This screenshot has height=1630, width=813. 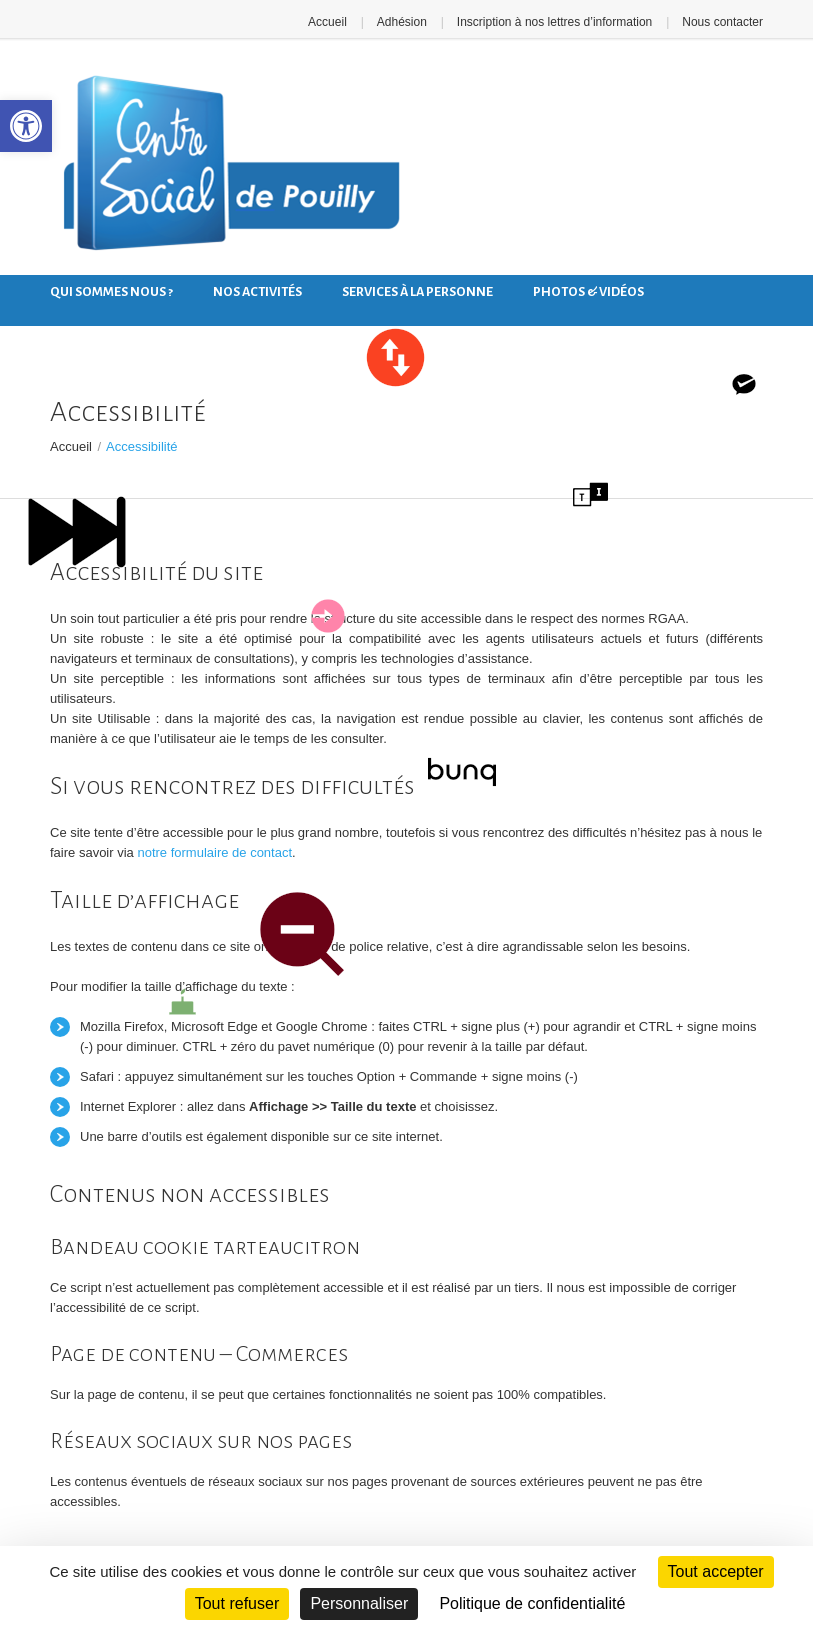 What do you see at coordinates (590, 494) in the screenshot?
I see `open the TuneIn radio app` at bounding box center [590, 494].